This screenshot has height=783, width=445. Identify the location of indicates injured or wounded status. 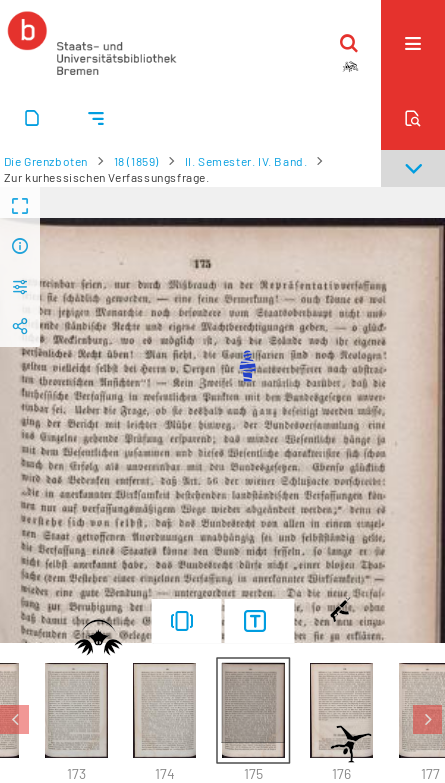
(248, 366).